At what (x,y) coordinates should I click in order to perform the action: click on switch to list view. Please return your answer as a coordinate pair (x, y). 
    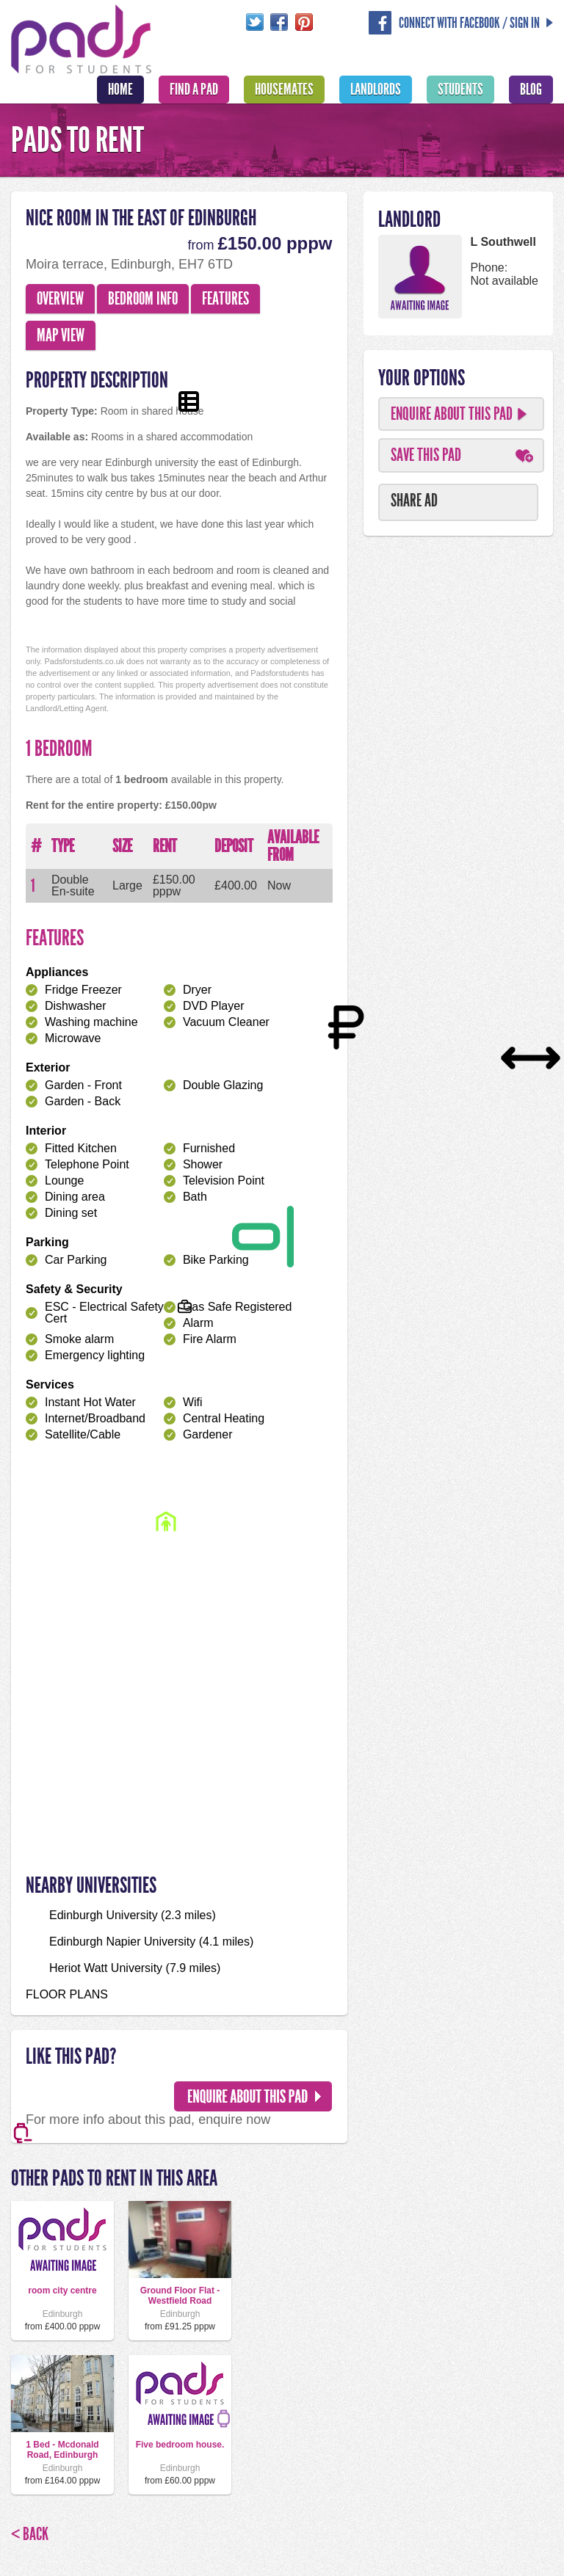
    Looking at the image, I should click on (189, 401).